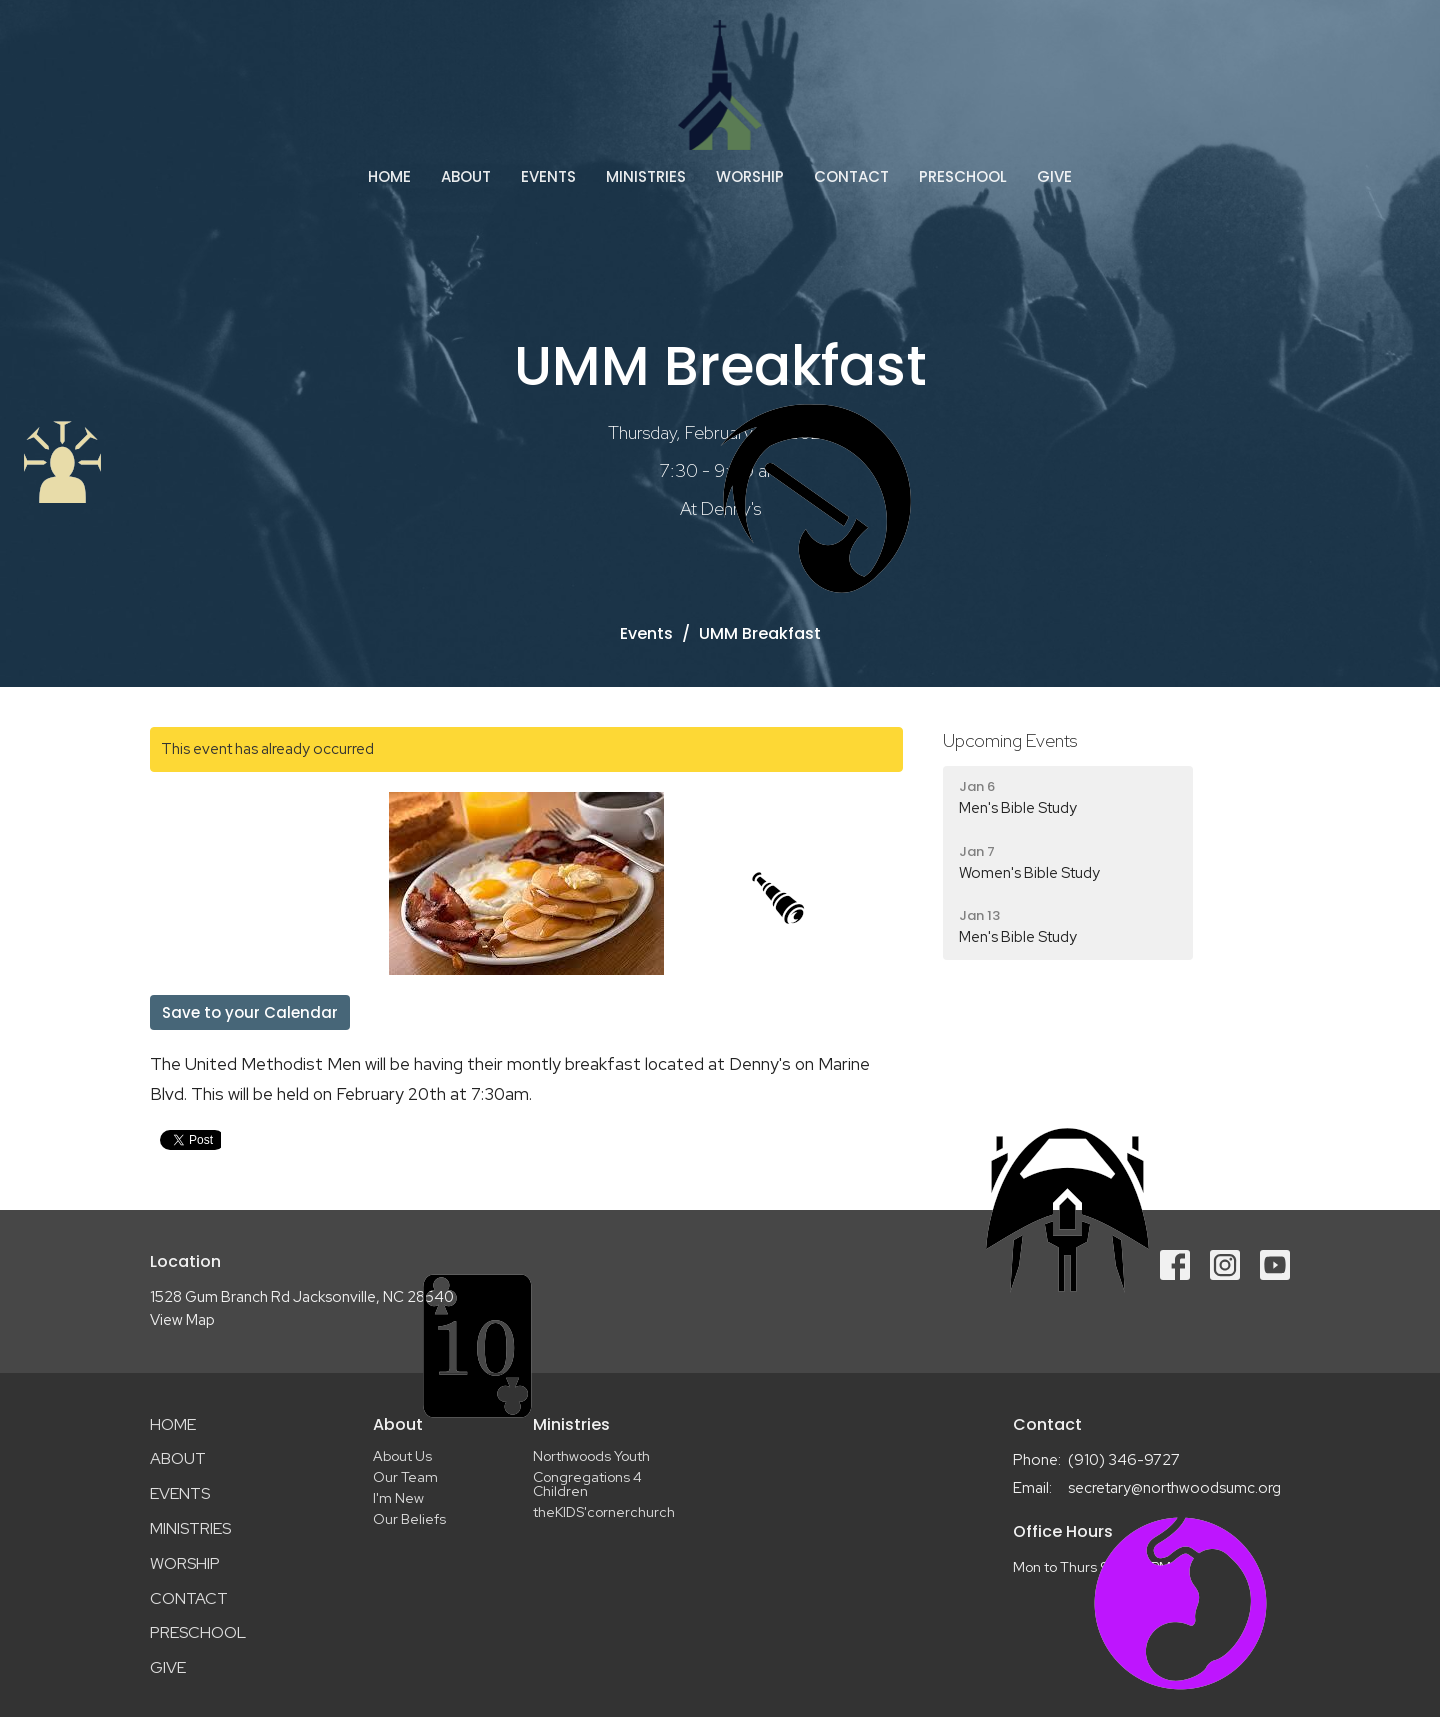 The image size is (1440, 1717). Describe the element at coordinates (62, 462) in the screenshot. I see `indicates a headache or migraine condition` at that location.